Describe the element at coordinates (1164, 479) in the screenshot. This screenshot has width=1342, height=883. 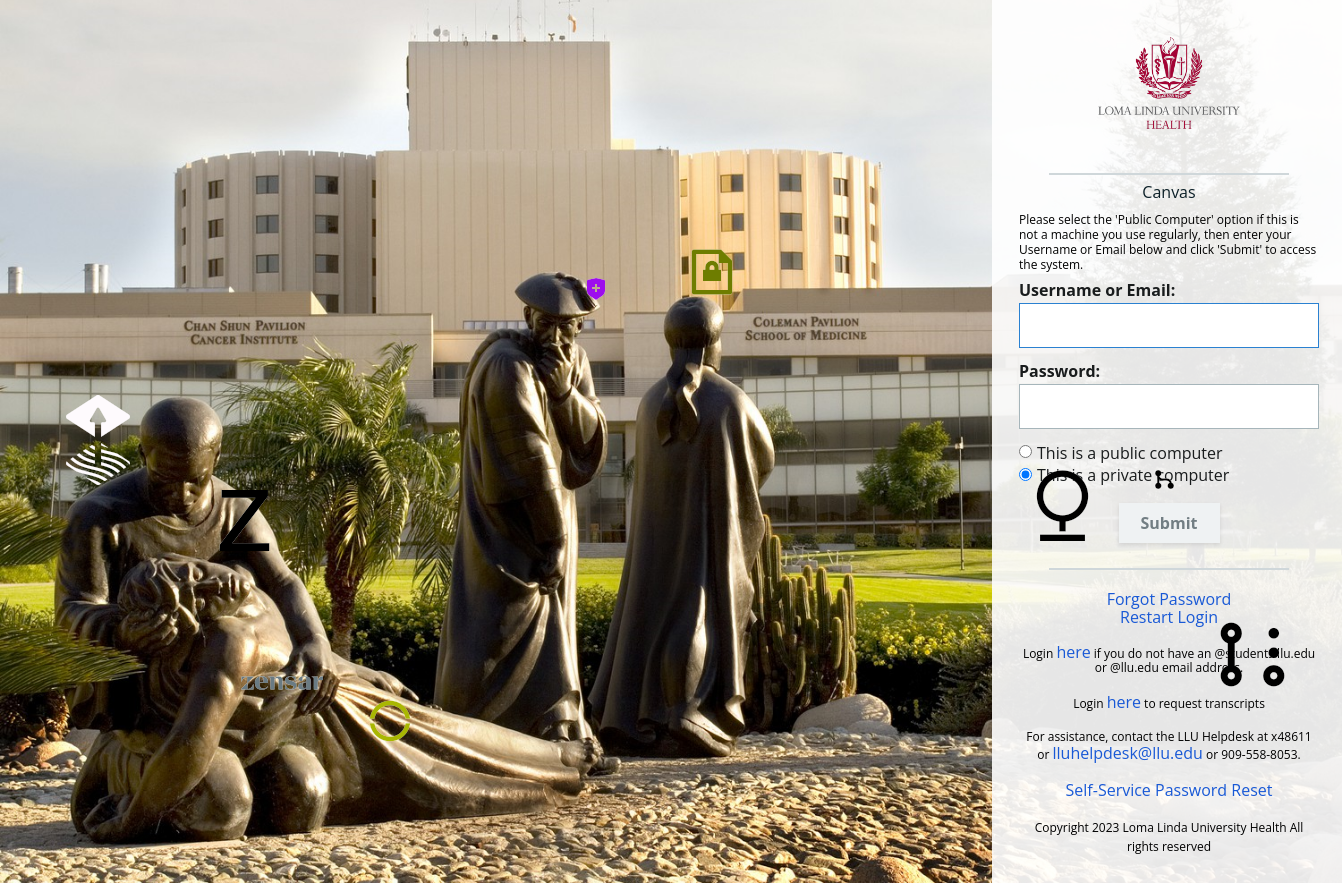
I see `merge branches in a git repository` at that location.